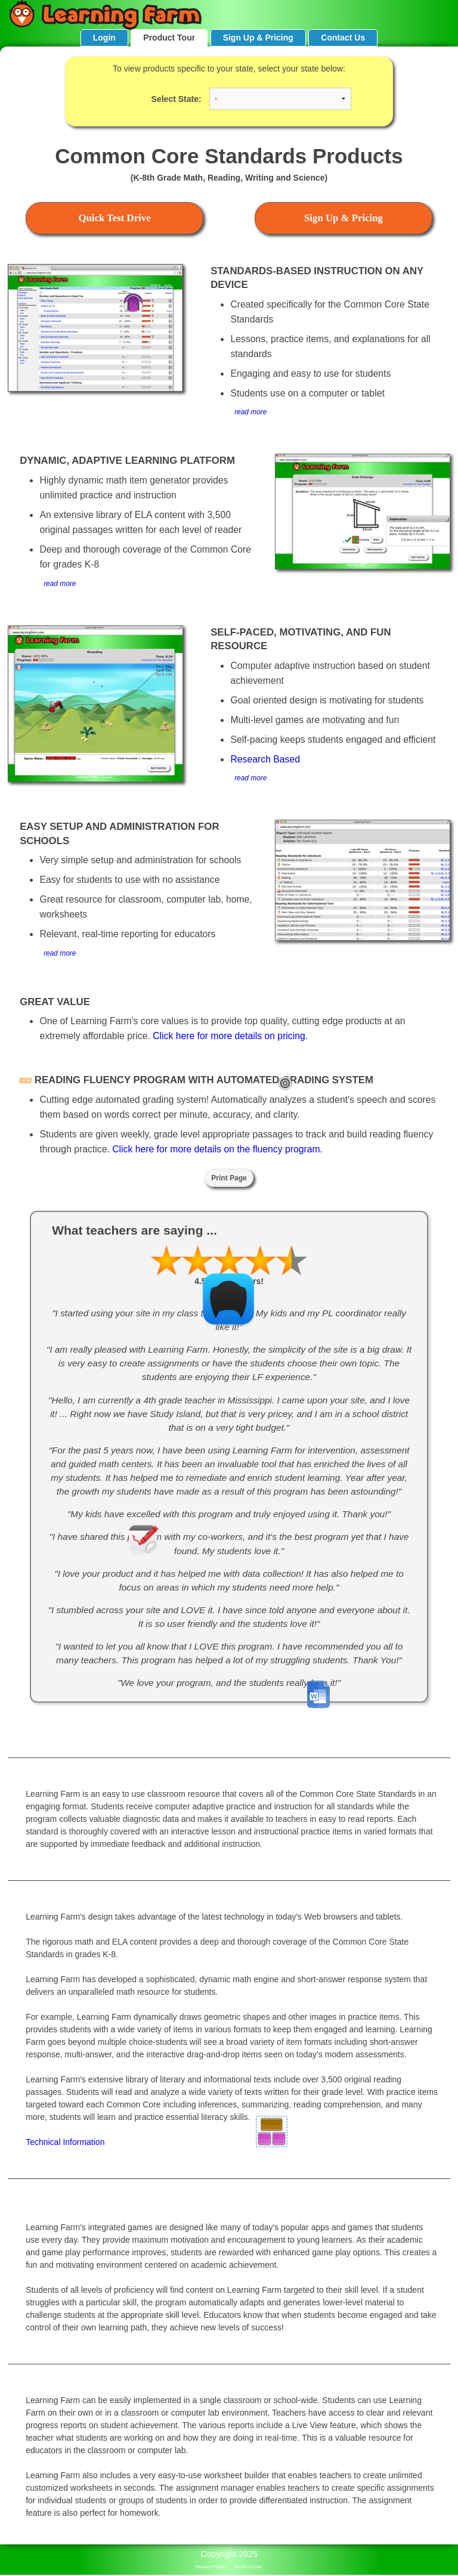  Describe the element at coordinates (228, 1299) in the screenshot. I see `launch redream dreamcast emulator` at that location.